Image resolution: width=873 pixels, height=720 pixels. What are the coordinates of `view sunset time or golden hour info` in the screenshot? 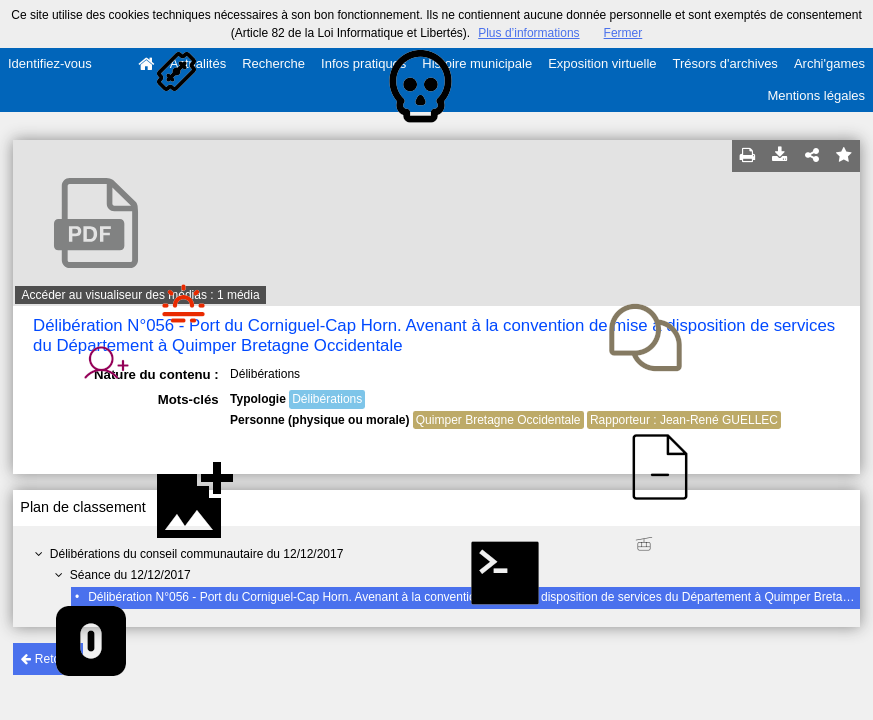 It's located at (183, 303).